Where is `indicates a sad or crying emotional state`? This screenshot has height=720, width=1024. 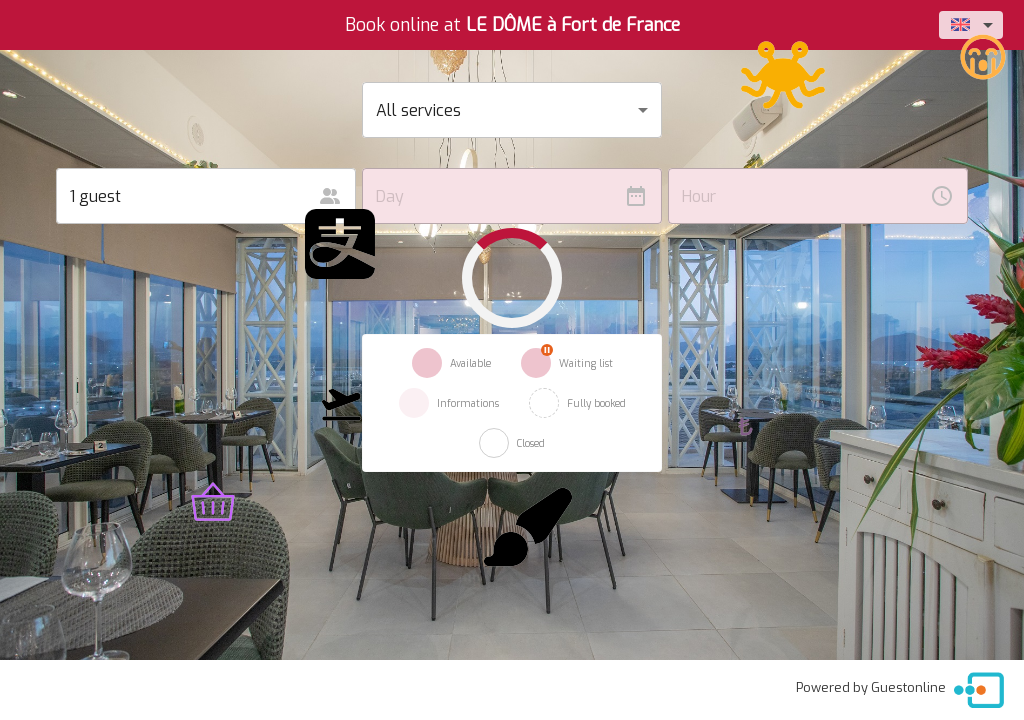
indicates a sad or crying emotional state is located at coordinates (983, 57).